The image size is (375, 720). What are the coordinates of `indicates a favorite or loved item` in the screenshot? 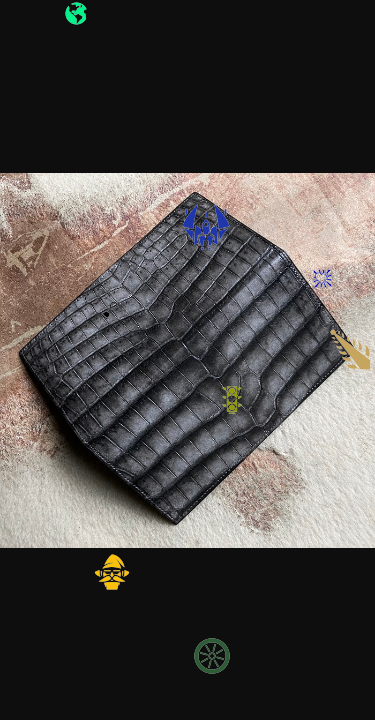 It's located at (322, 278).